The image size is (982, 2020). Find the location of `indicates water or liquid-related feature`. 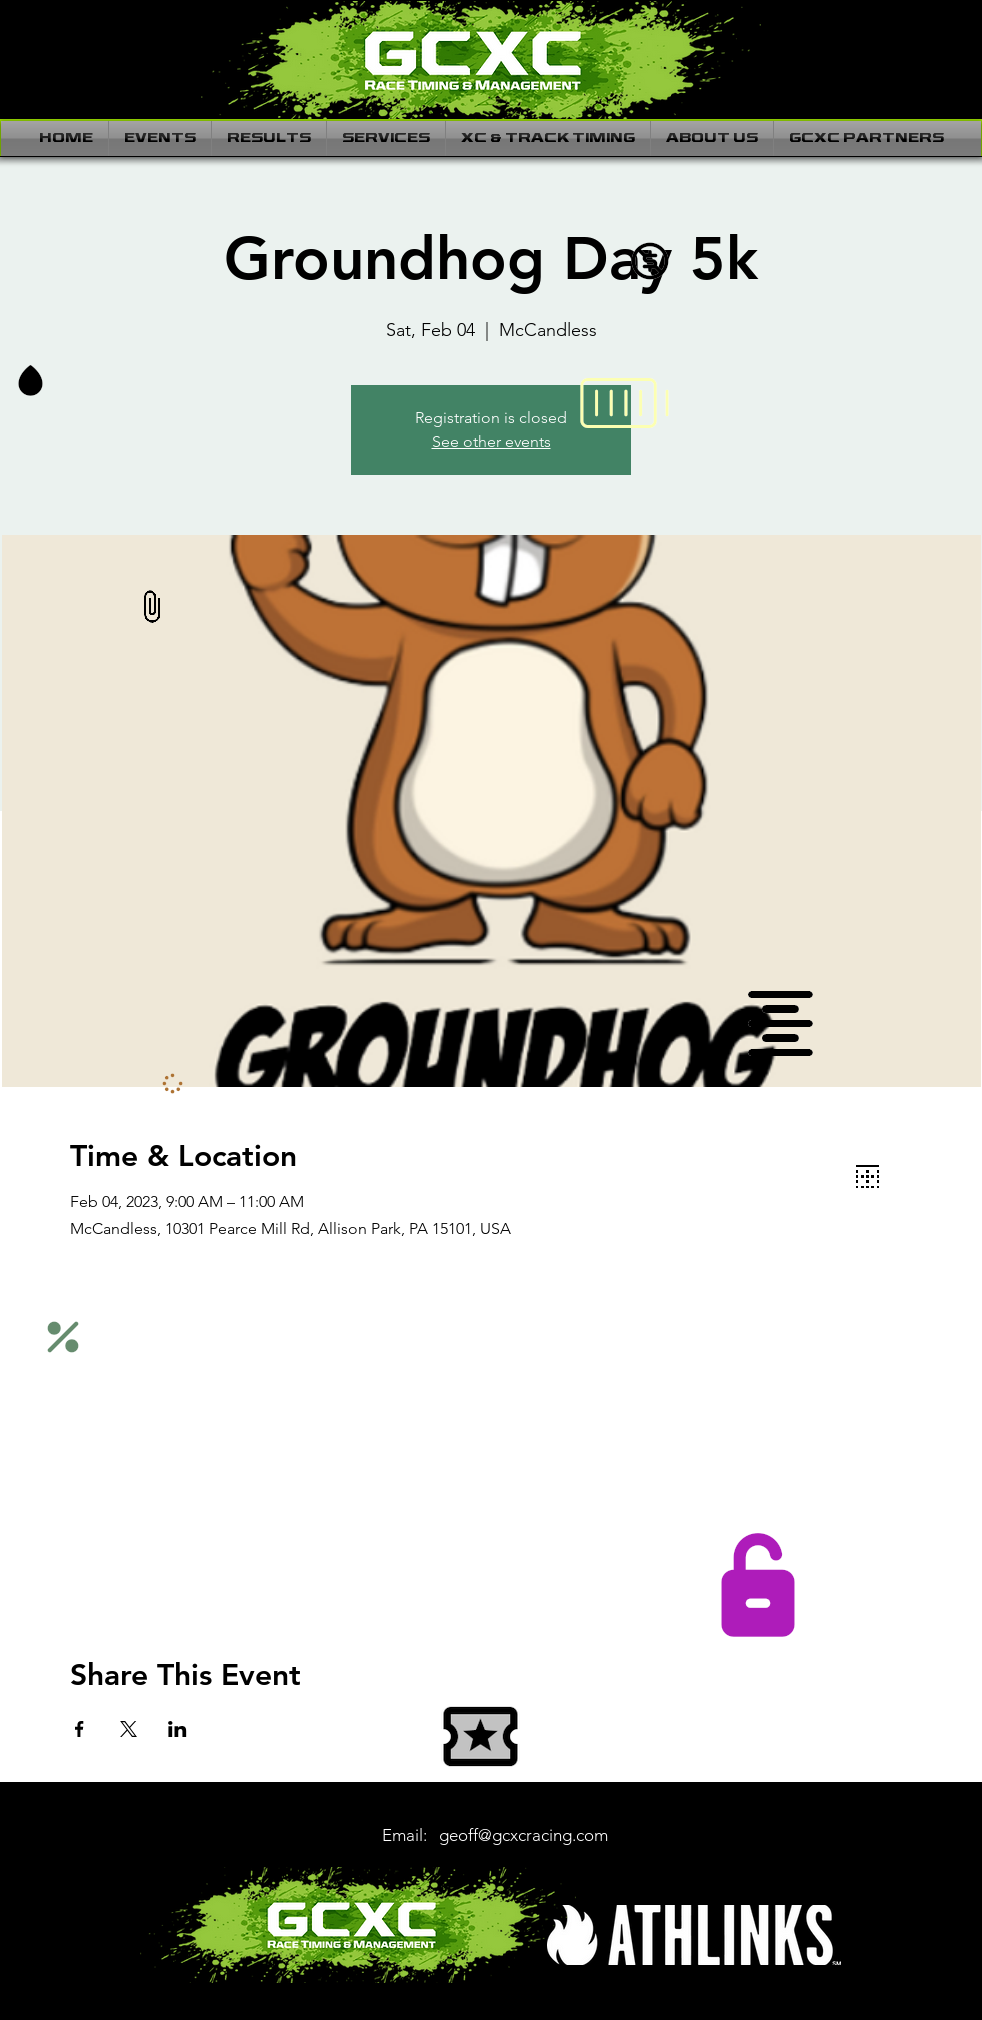

indicates water or liquid-related feature is located at coordinates (30, 381).